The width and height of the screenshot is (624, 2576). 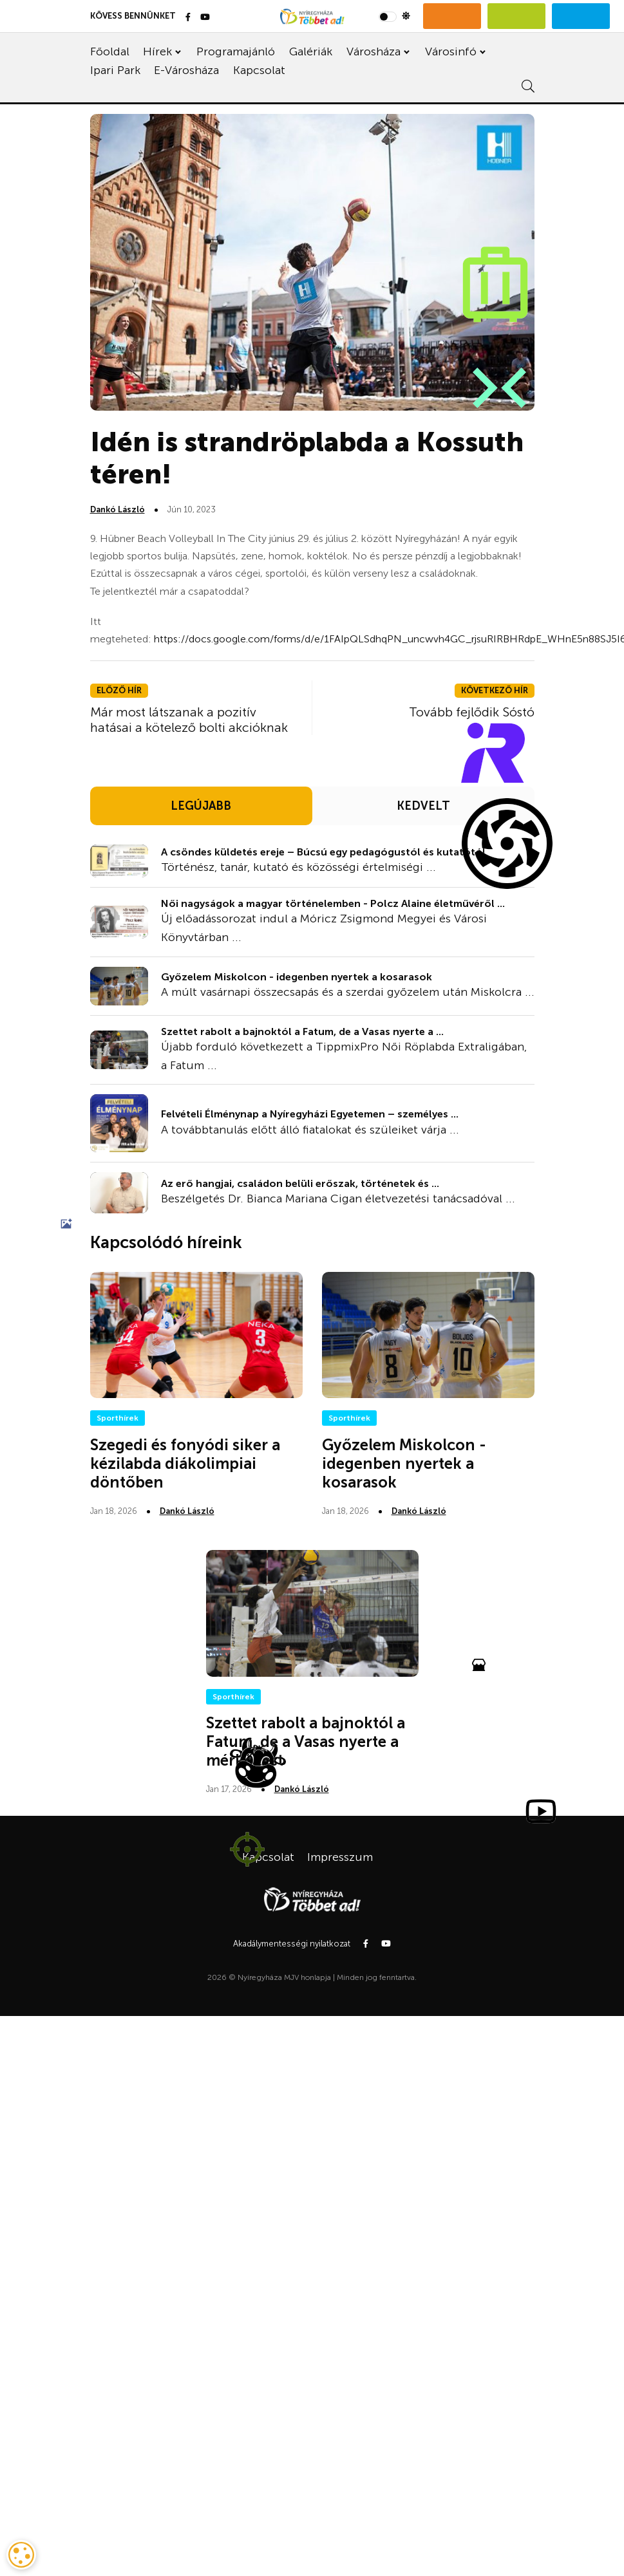 What do you see at coordinates (499, 387) in the screenshot?
I see `collapse or contract horizontal panels` at bounding box center [499, 387].